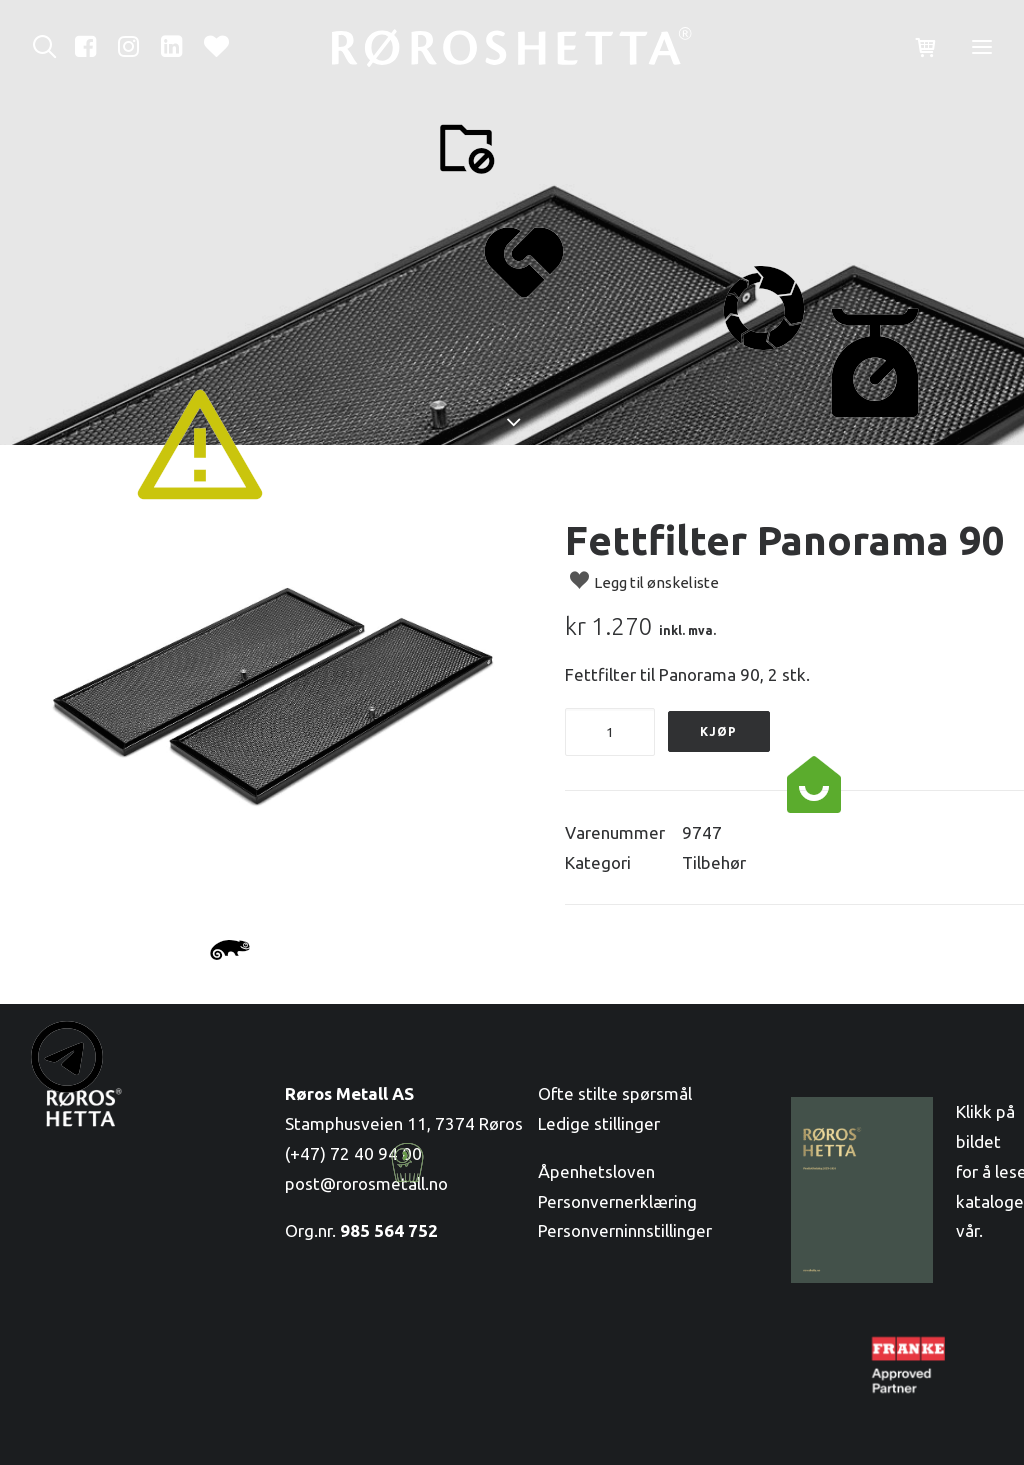 Image resolution: width=1024 pixels, height=1465 pixels. What do you see at coordinates (67, 1057) in the screenshot?
I see `open Telegram messaging app` at bounding box center [67, 1057].